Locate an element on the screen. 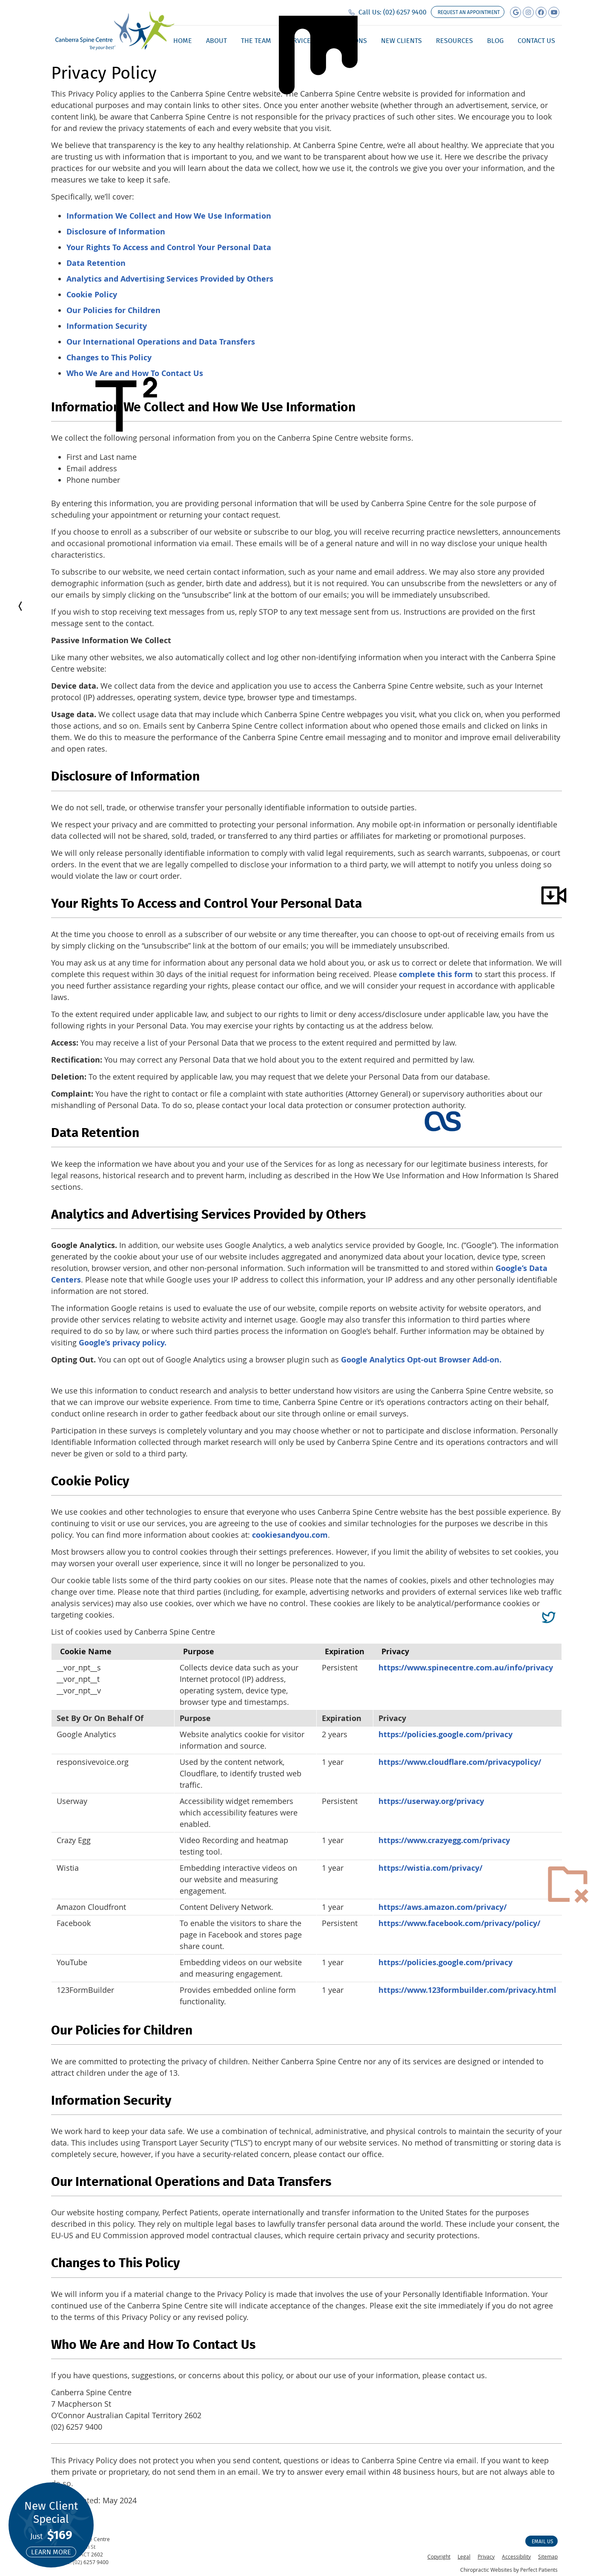 Image resolution: width=613 pixels, height=2576 pixels. download video to device is located at coordinates (554, 895).